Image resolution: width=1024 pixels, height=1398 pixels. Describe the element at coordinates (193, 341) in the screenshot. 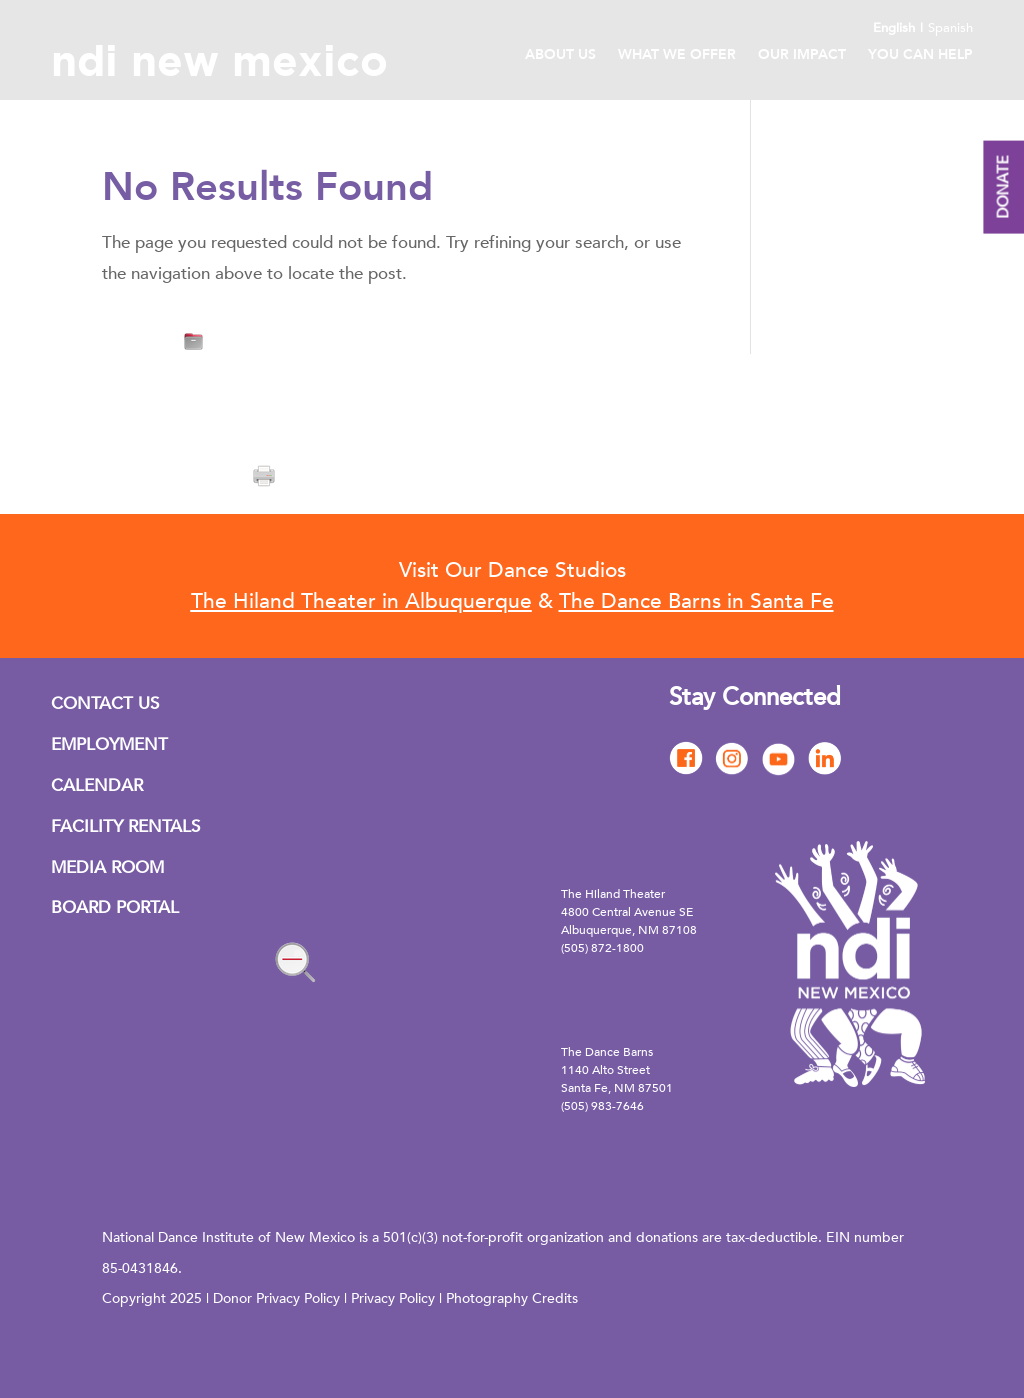

I see `open file manager application` at that location.